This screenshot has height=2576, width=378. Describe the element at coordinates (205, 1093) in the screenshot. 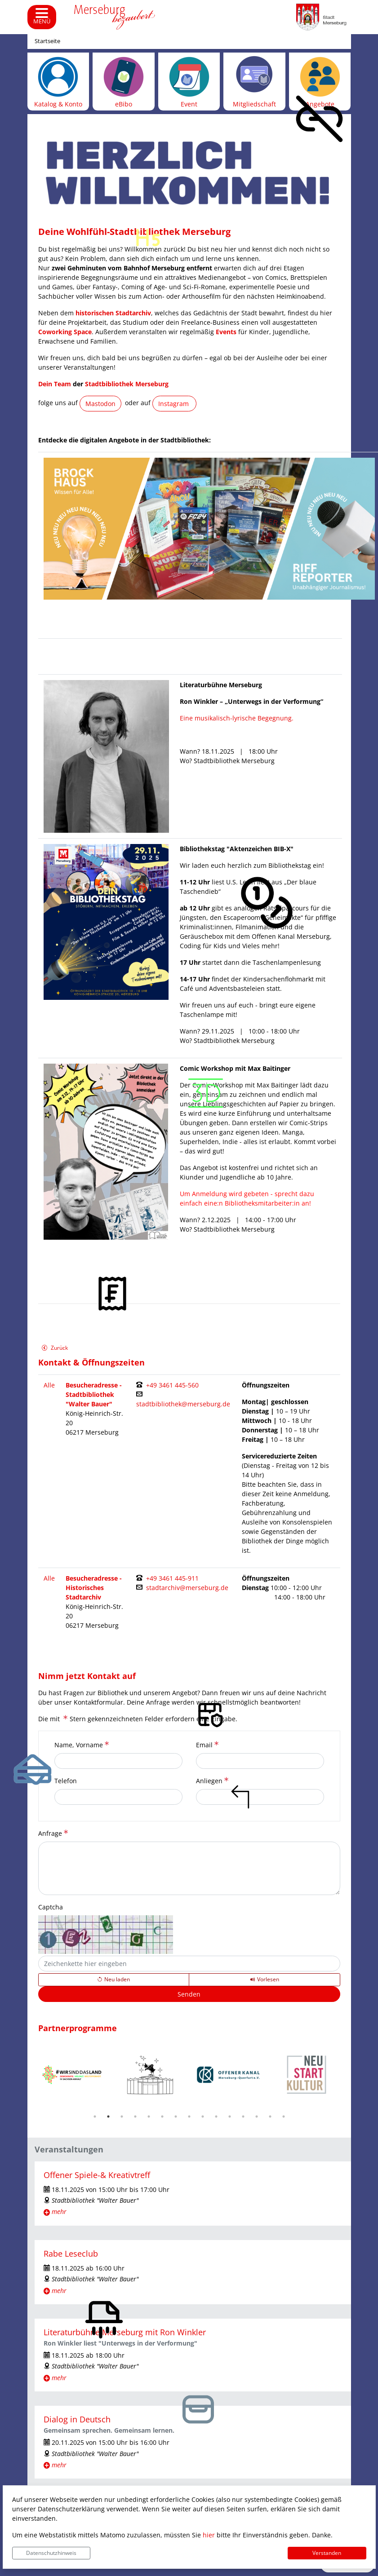

I see `toggle 3D view mode` at that location.